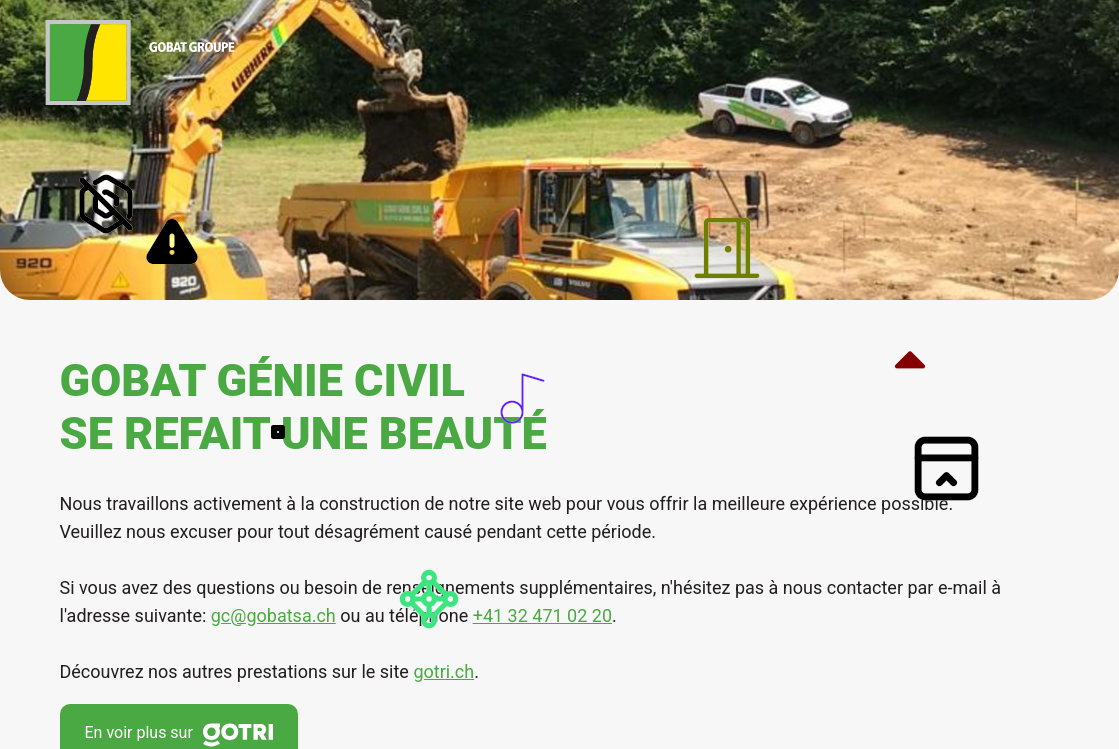 The height and width of the screenshot is (749, 1119). I want to click on access music or audio player, so click(522, 397).